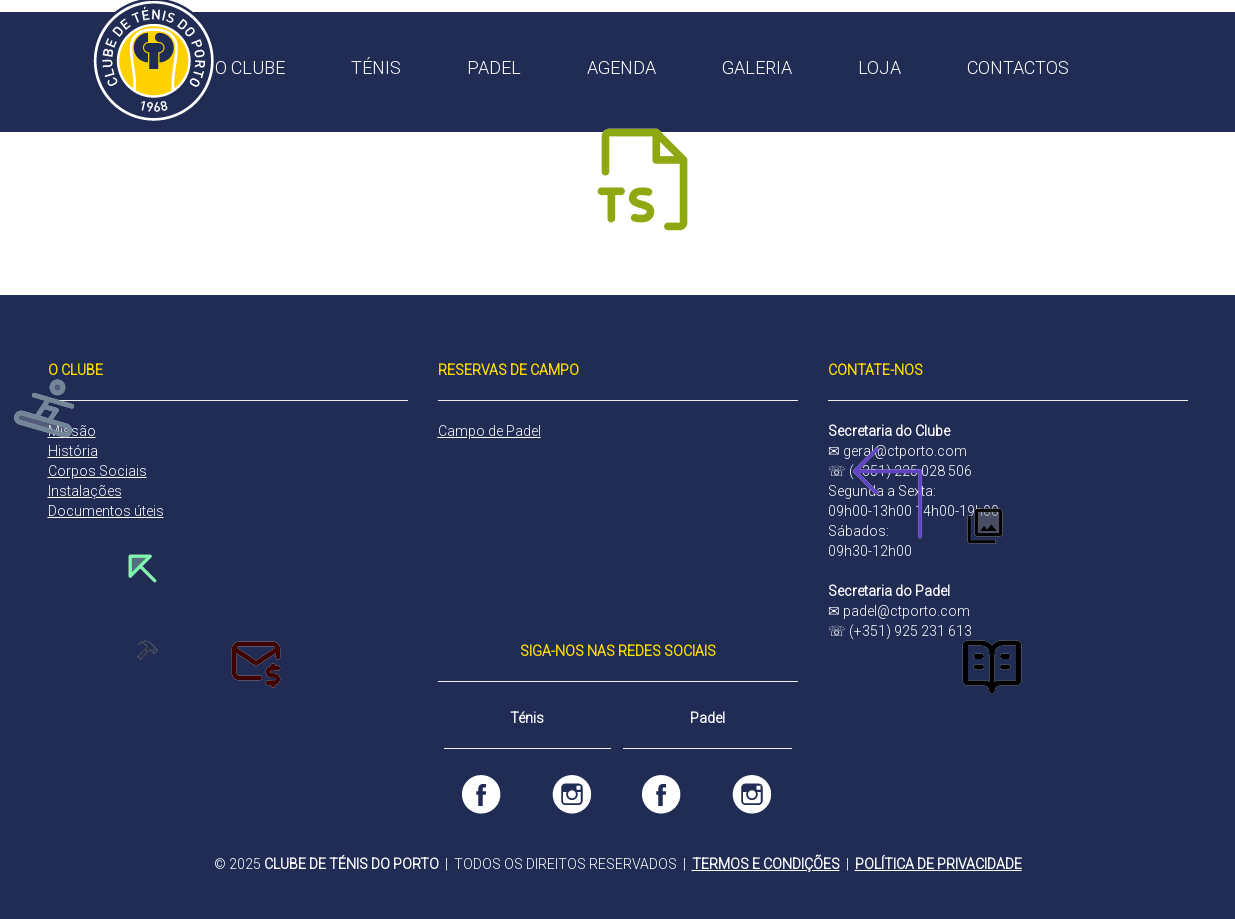 This screenshot has height=919, width=1235. I want to click on access snowboarding or winter sports content, so click(47, 408).